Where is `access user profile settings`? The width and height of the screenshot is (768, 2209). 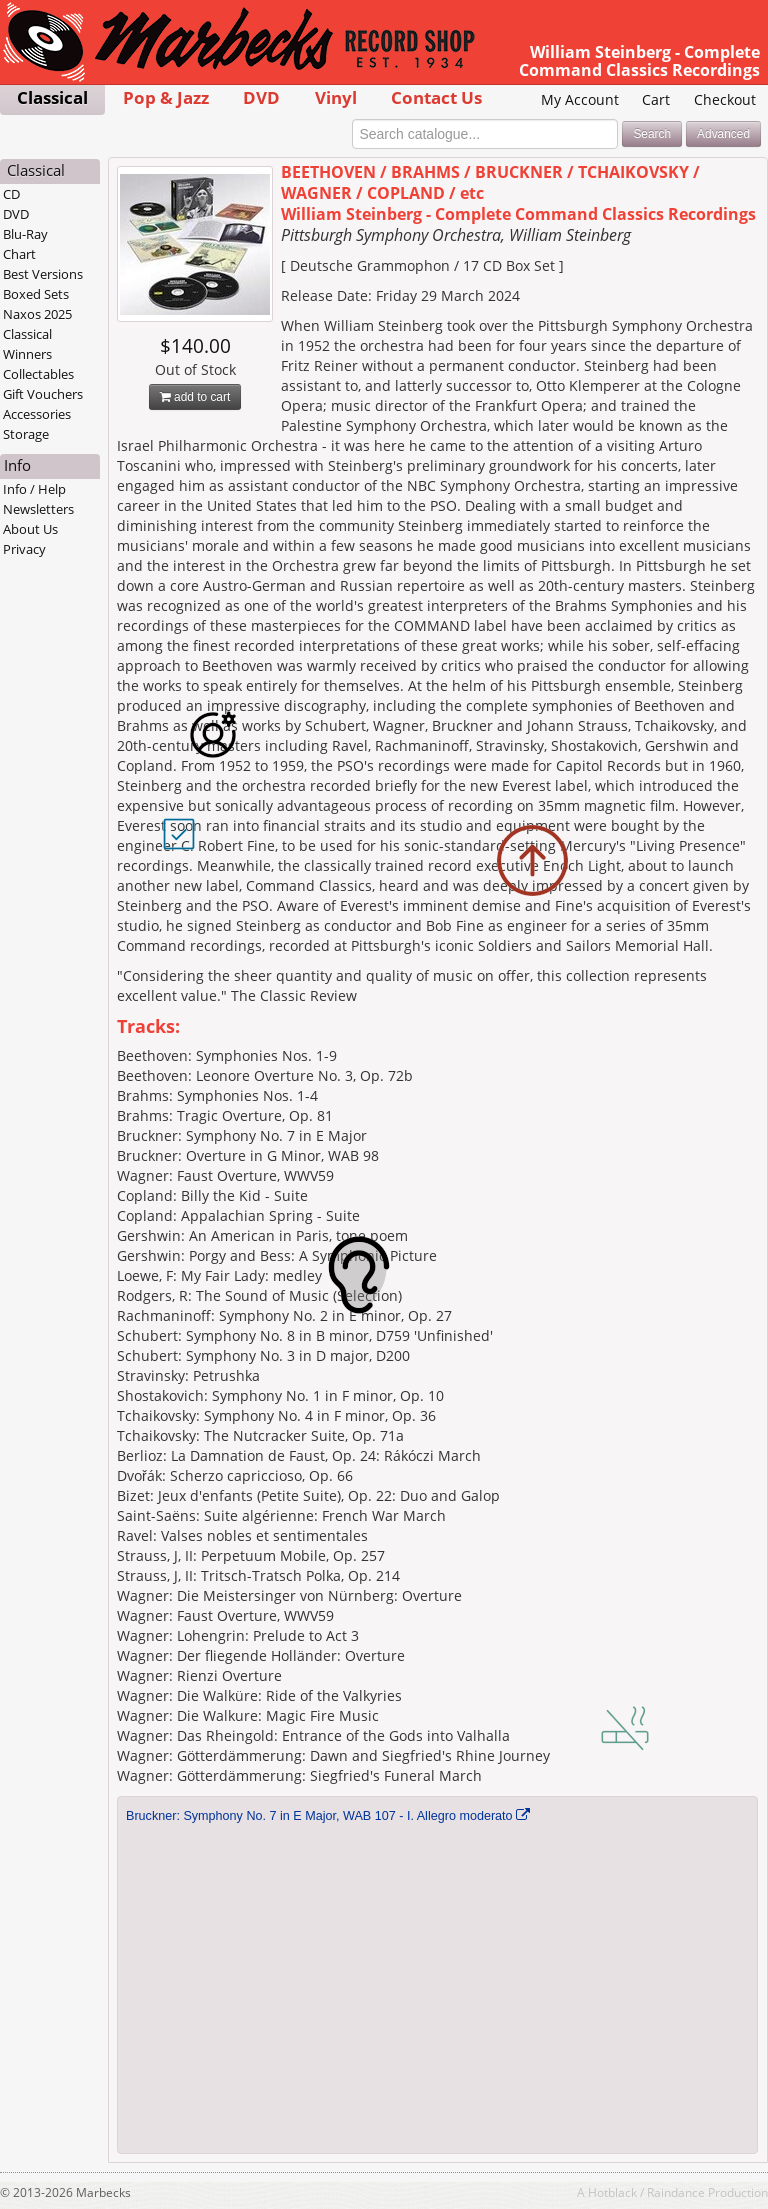 access user profile settings is located at coordinates (213, 735).